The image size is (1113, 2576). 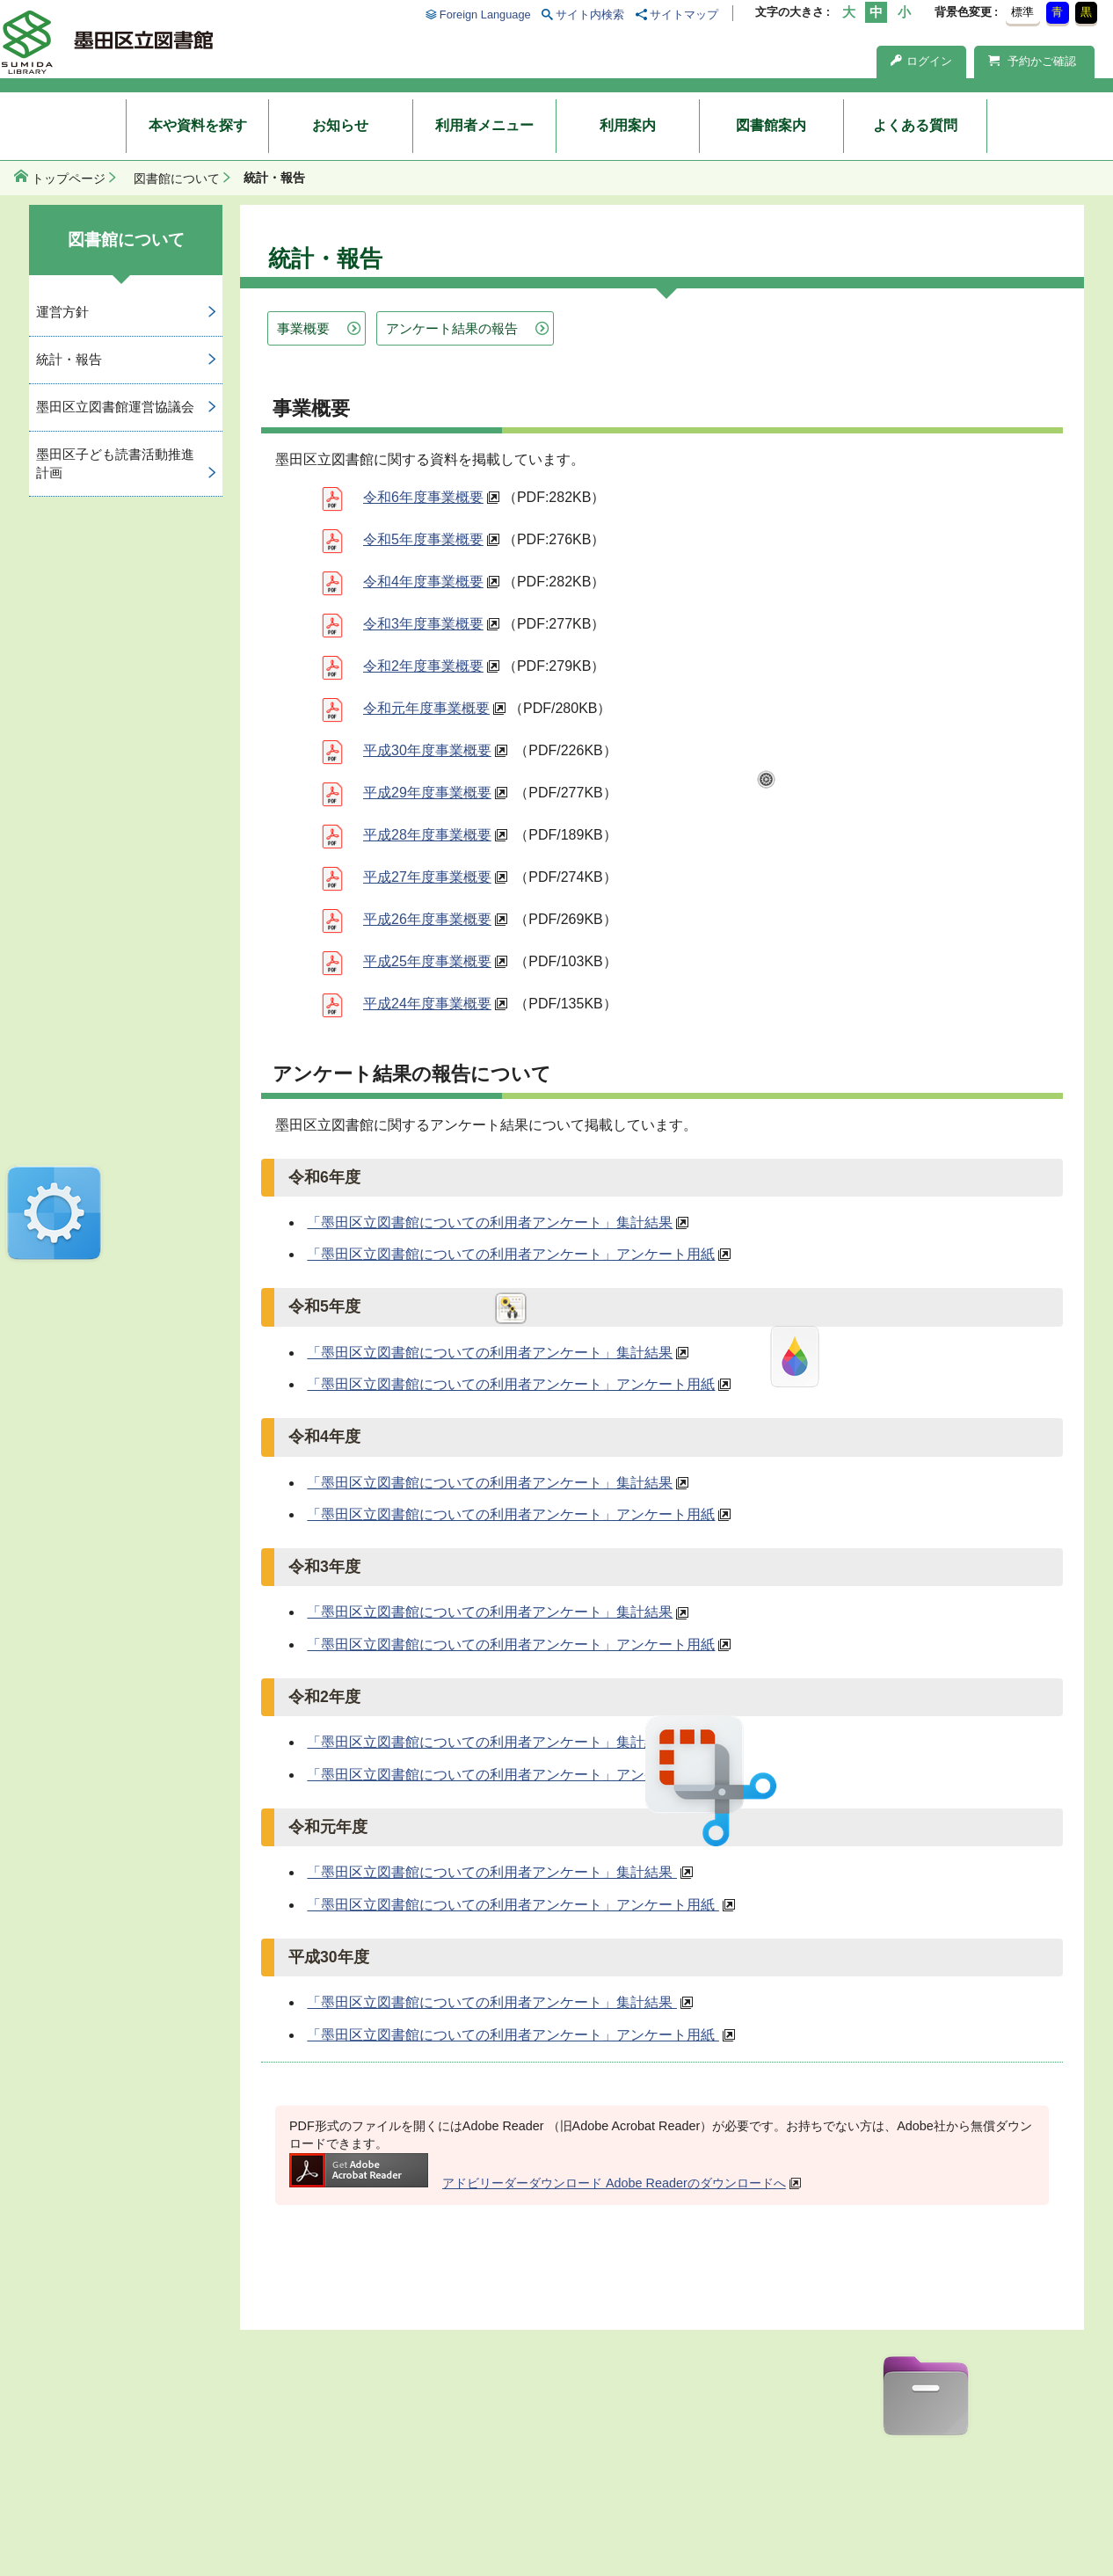 What do you see at coordinates (710, 1780) in the screenshot?
I see `open snipping tool to capture a screenshot` at bounding box center [710, 1780].